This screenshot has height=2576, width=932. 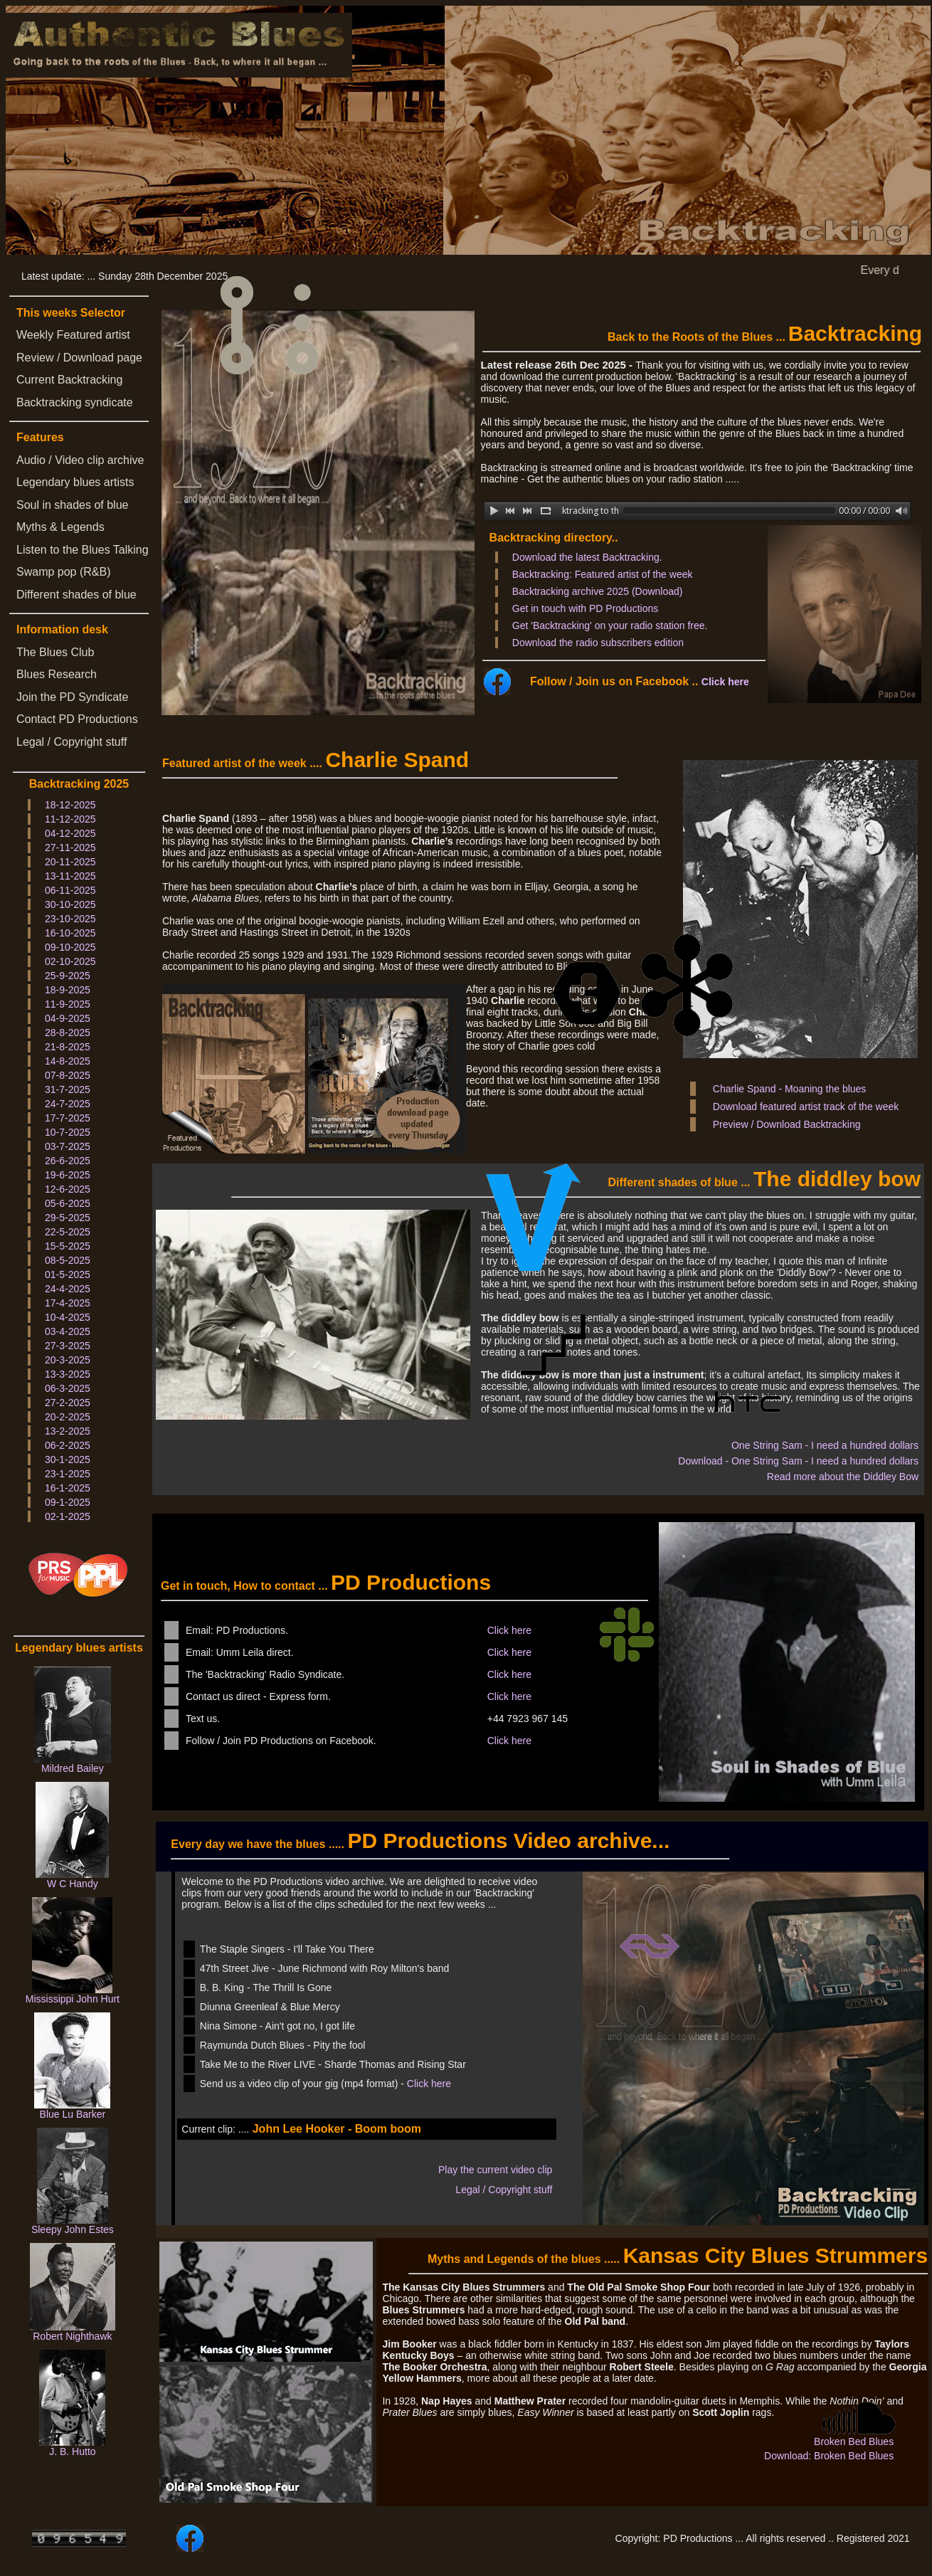 I want to click on cloudron platform logo, so click(x=586, y=993).